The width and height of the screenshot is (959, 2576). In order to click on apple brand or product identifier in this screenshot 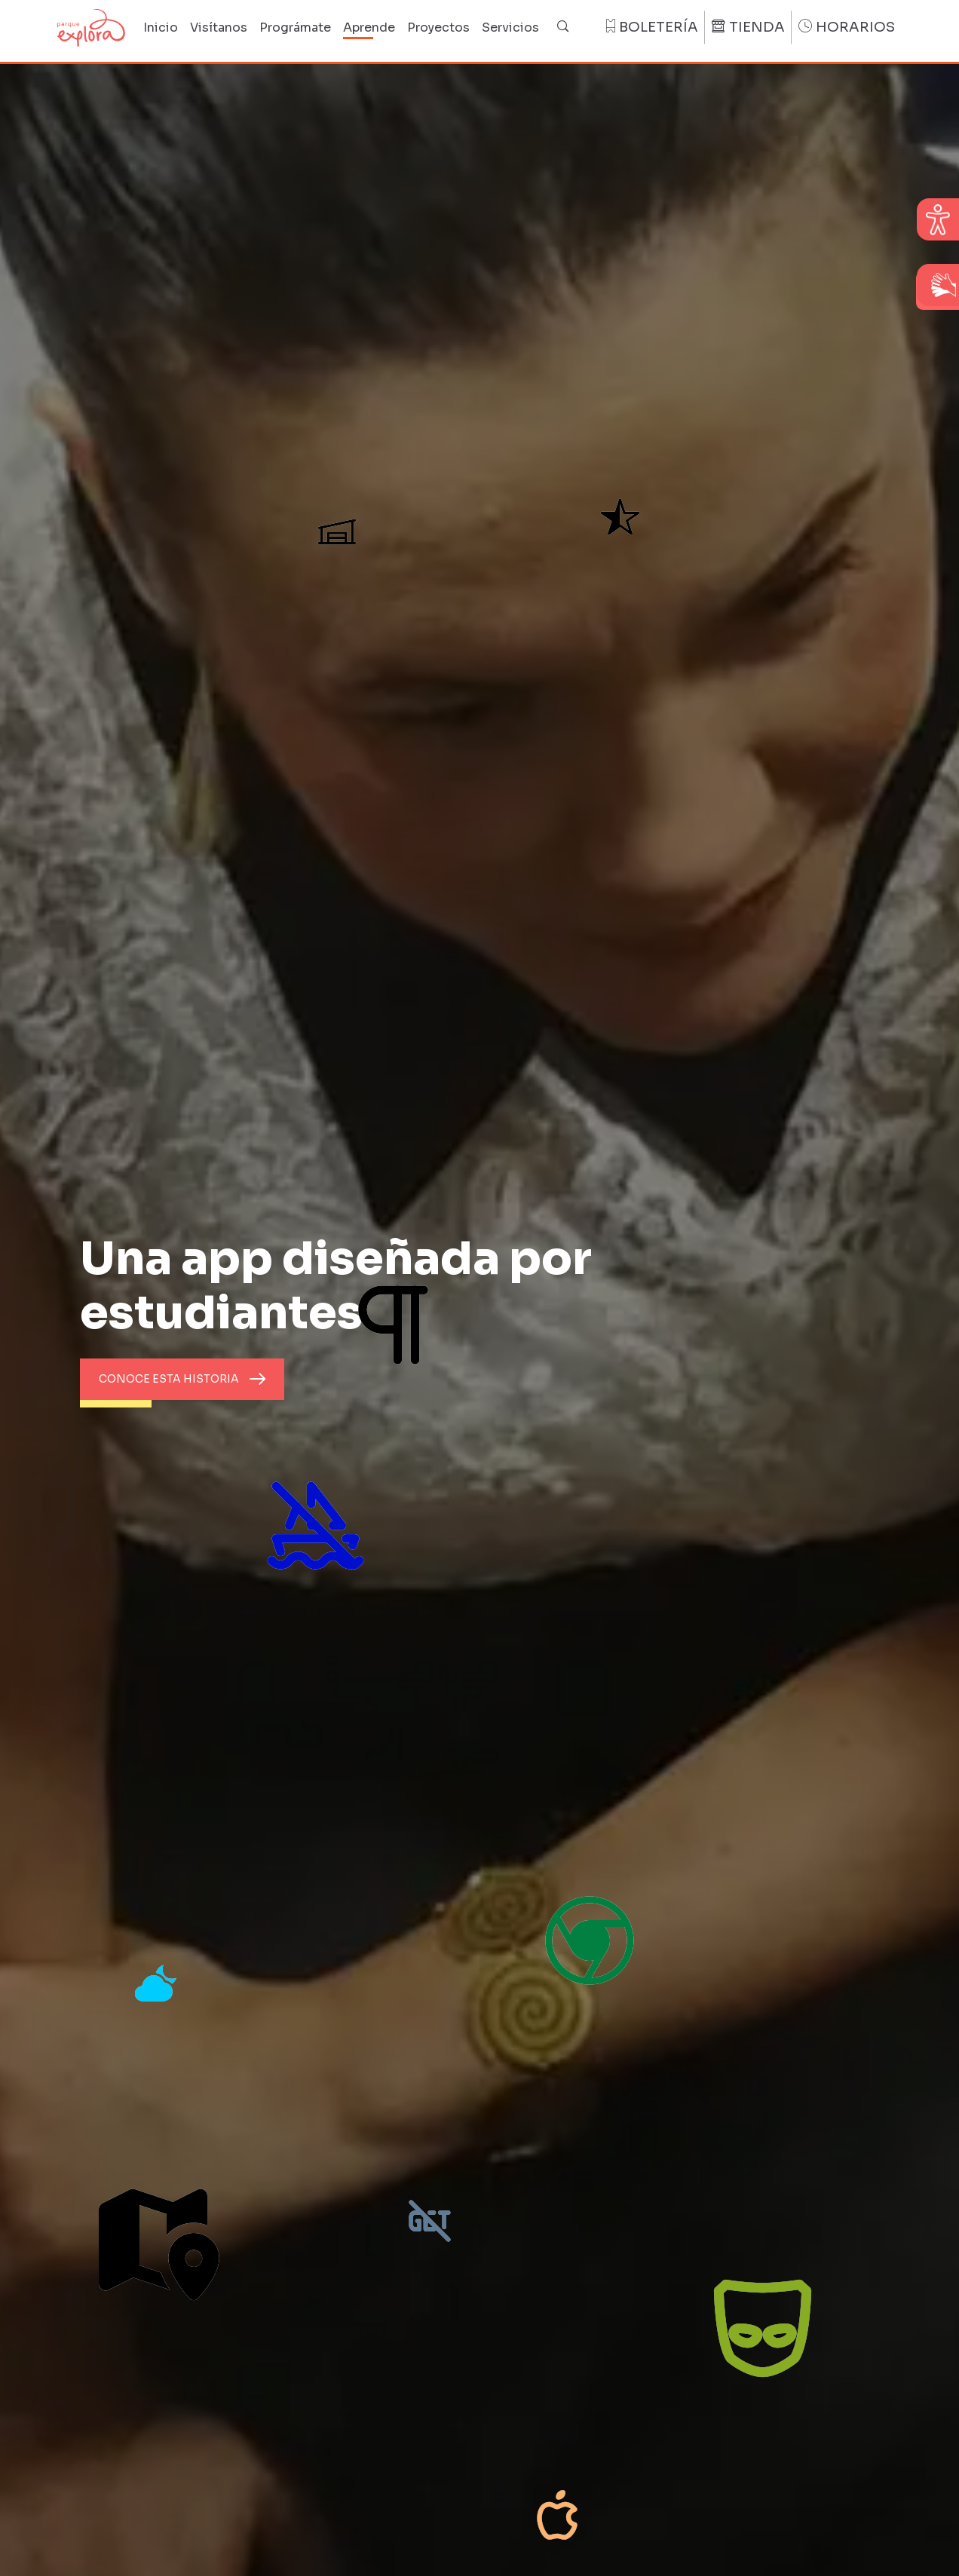, I will do `click(558, 2516)`.